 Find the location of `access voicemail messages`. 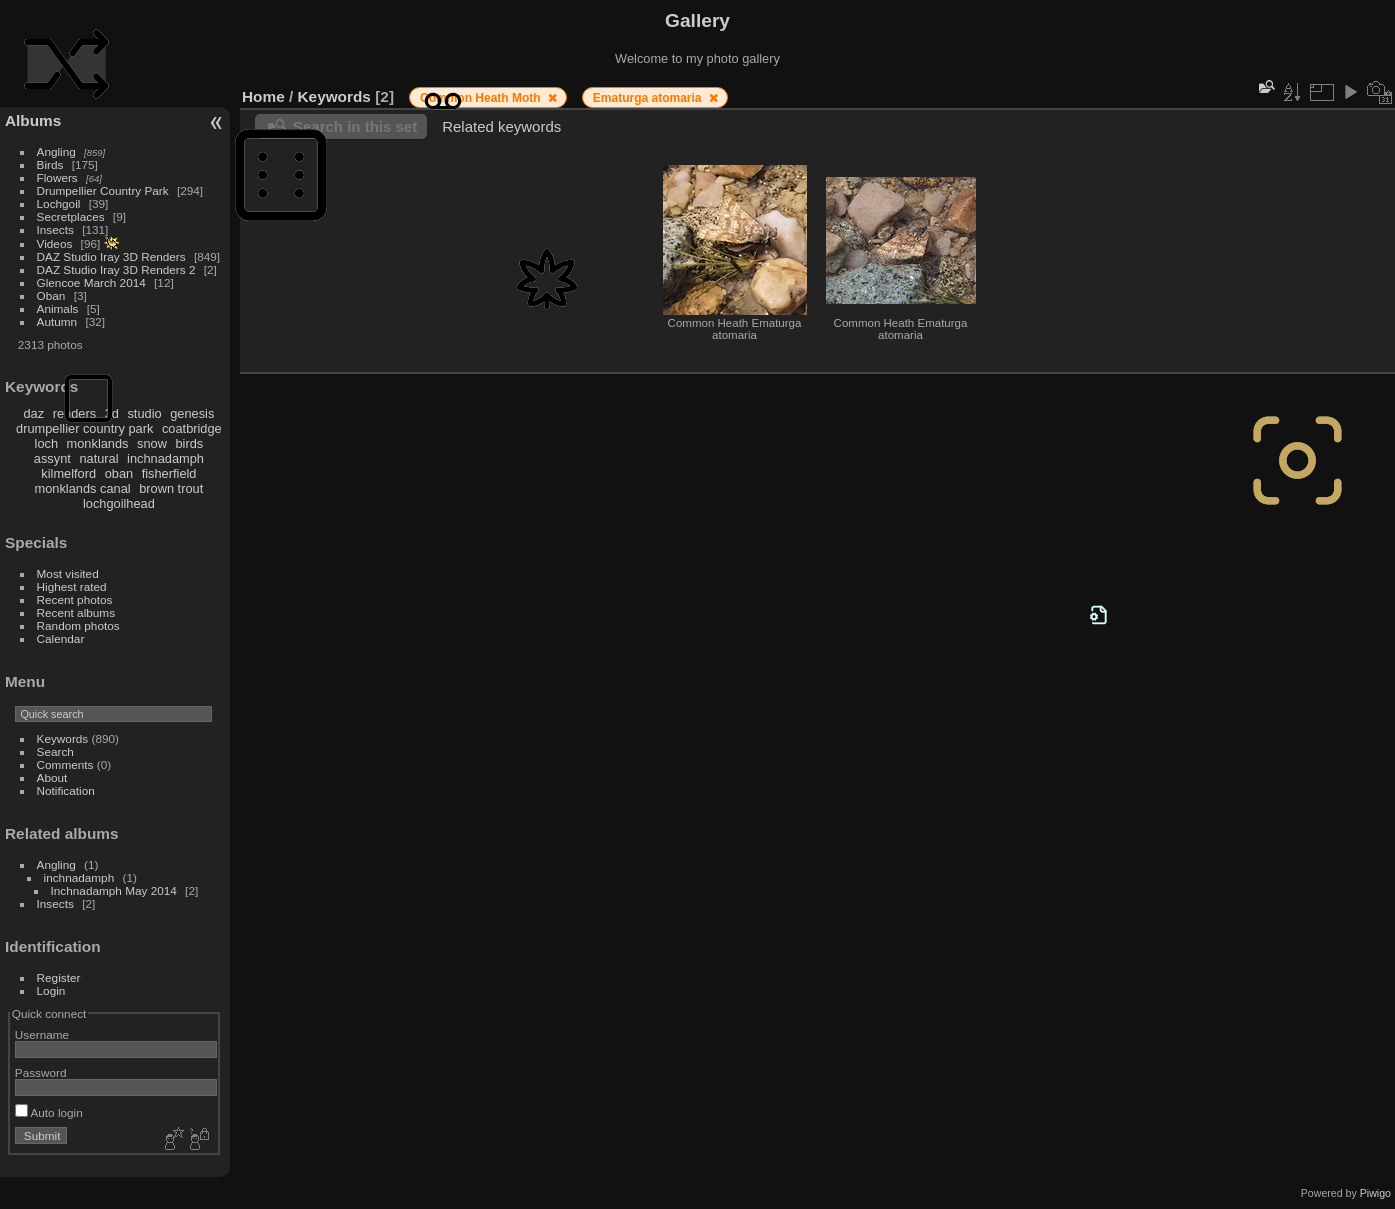

access voicemail messages is located at coordinates (443, 101).